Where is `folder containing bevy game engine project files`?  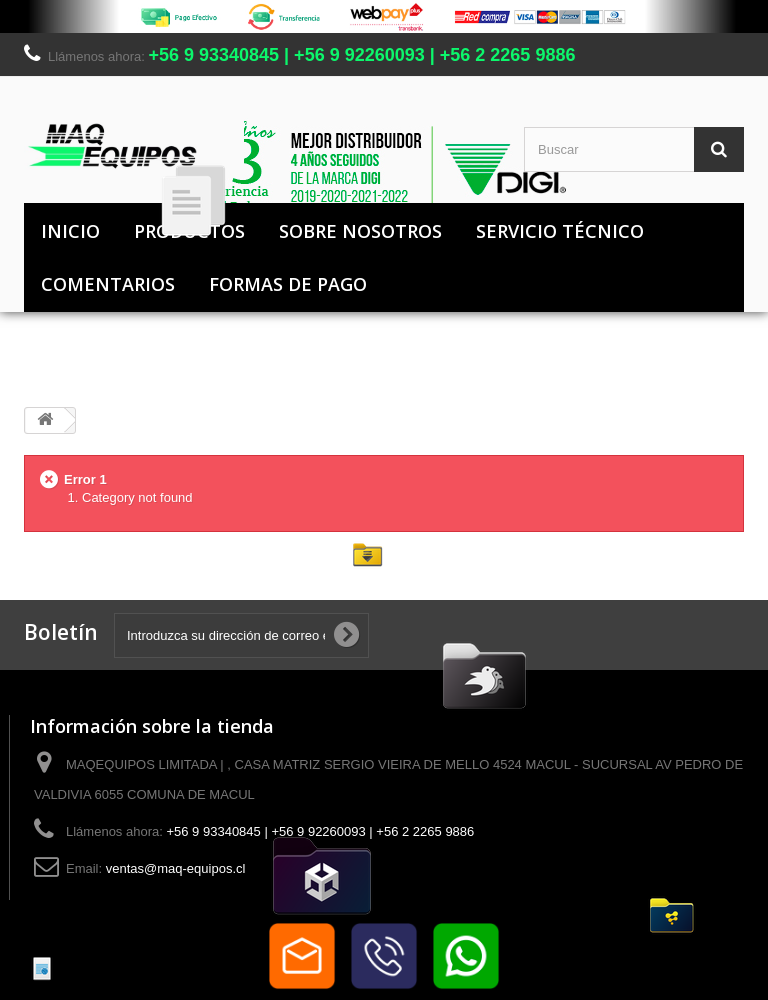
folder containing bevy game engine project files is located at coordinates (484, 678).